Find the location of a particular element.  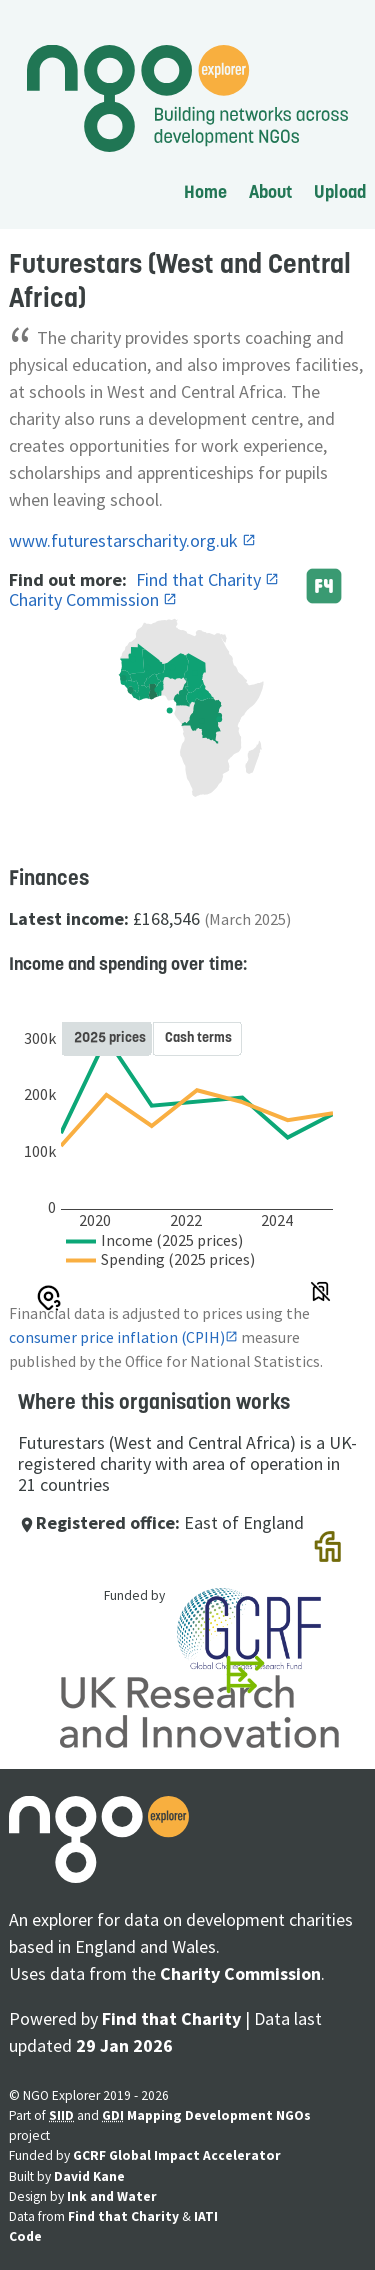

view data flow or process direction is located at coordinates (245, 1674).